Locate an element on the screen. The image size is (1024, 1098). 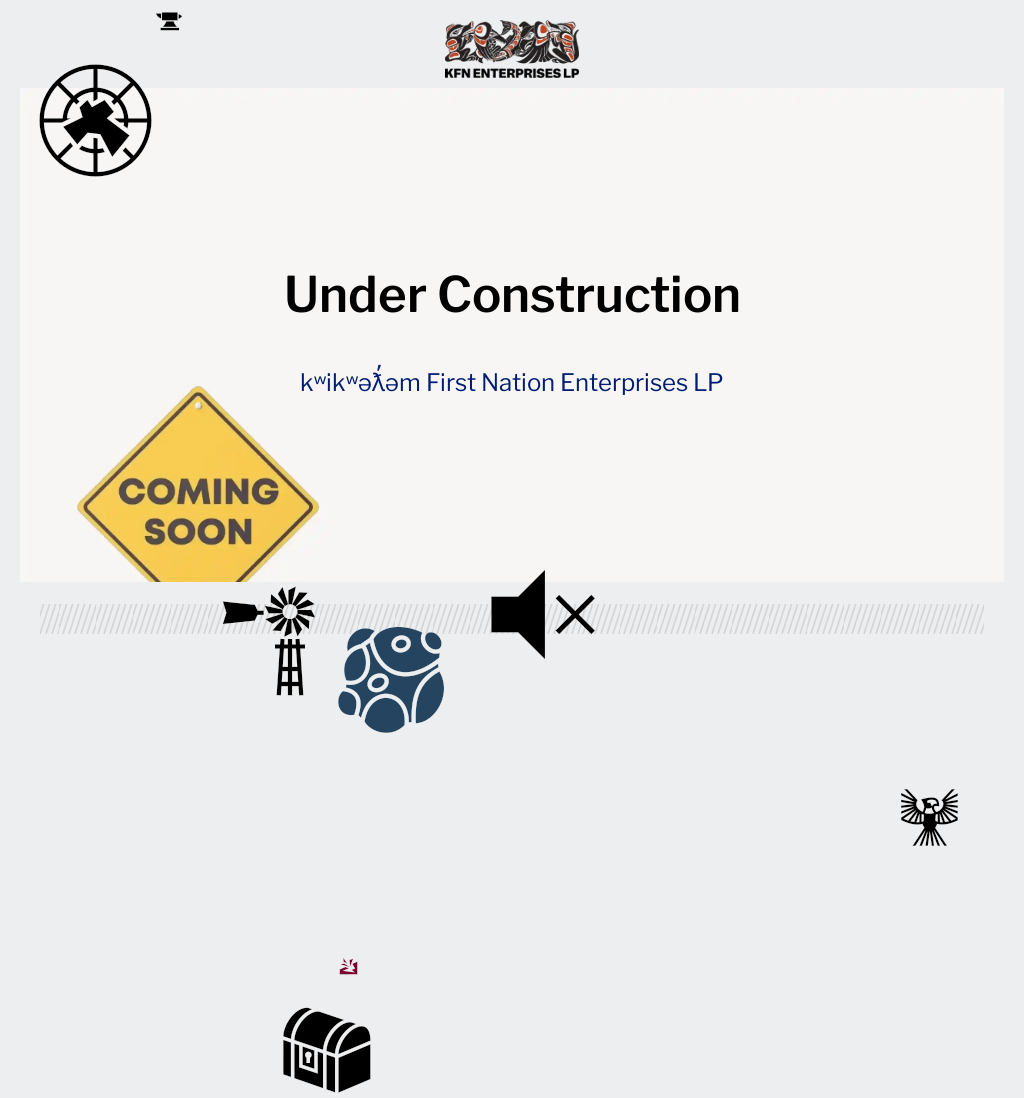
access crafting or blacksmith features is located at coordinates (169, 20).